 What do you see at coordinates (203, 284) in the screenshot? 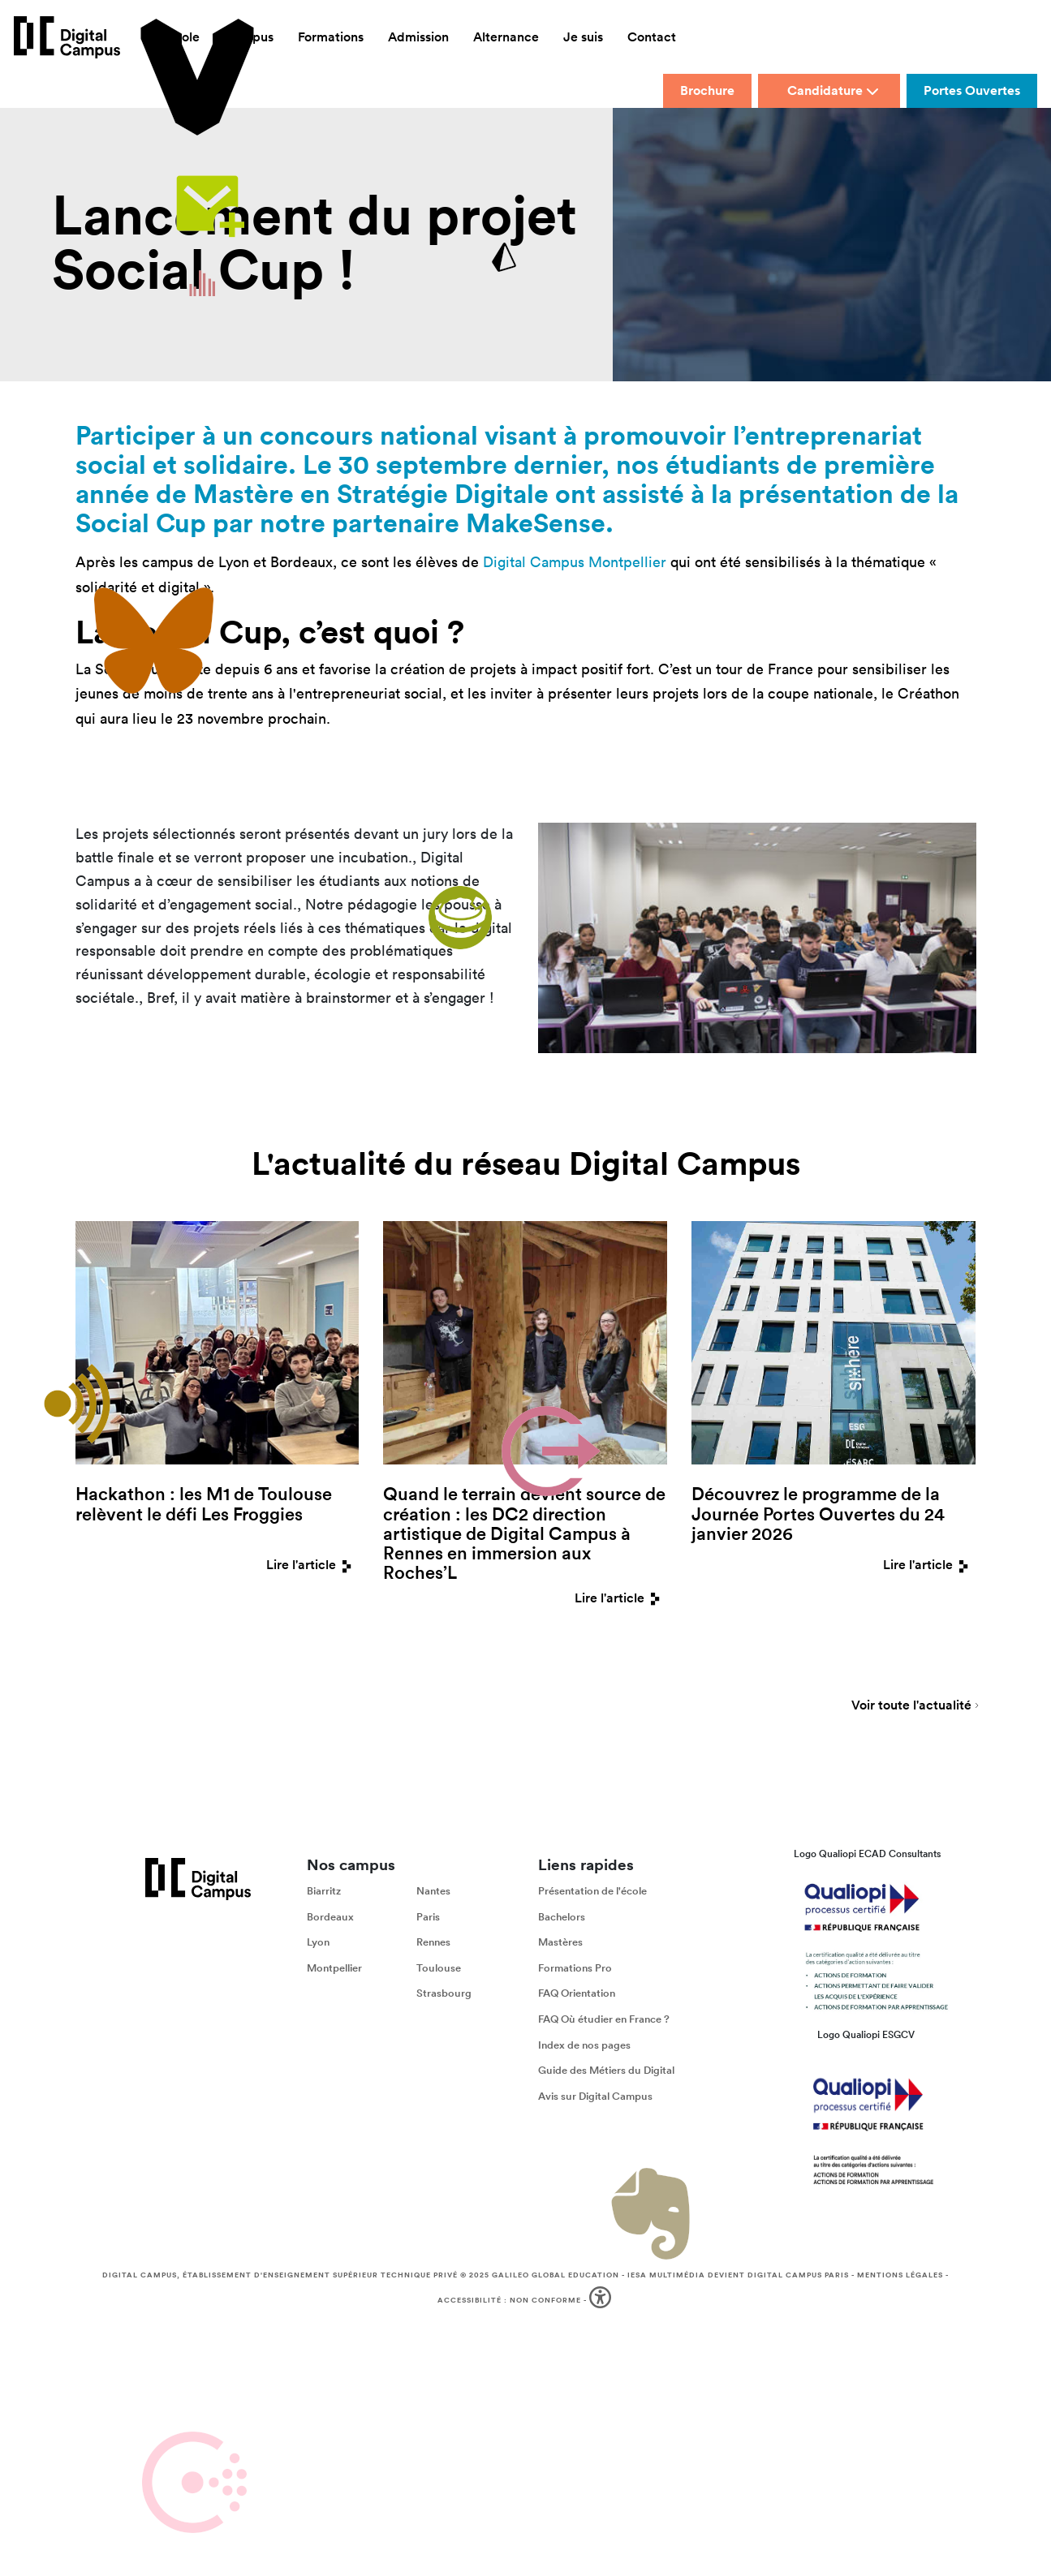
I see `view grouped bar chart data` at bounding box center [203, 284].